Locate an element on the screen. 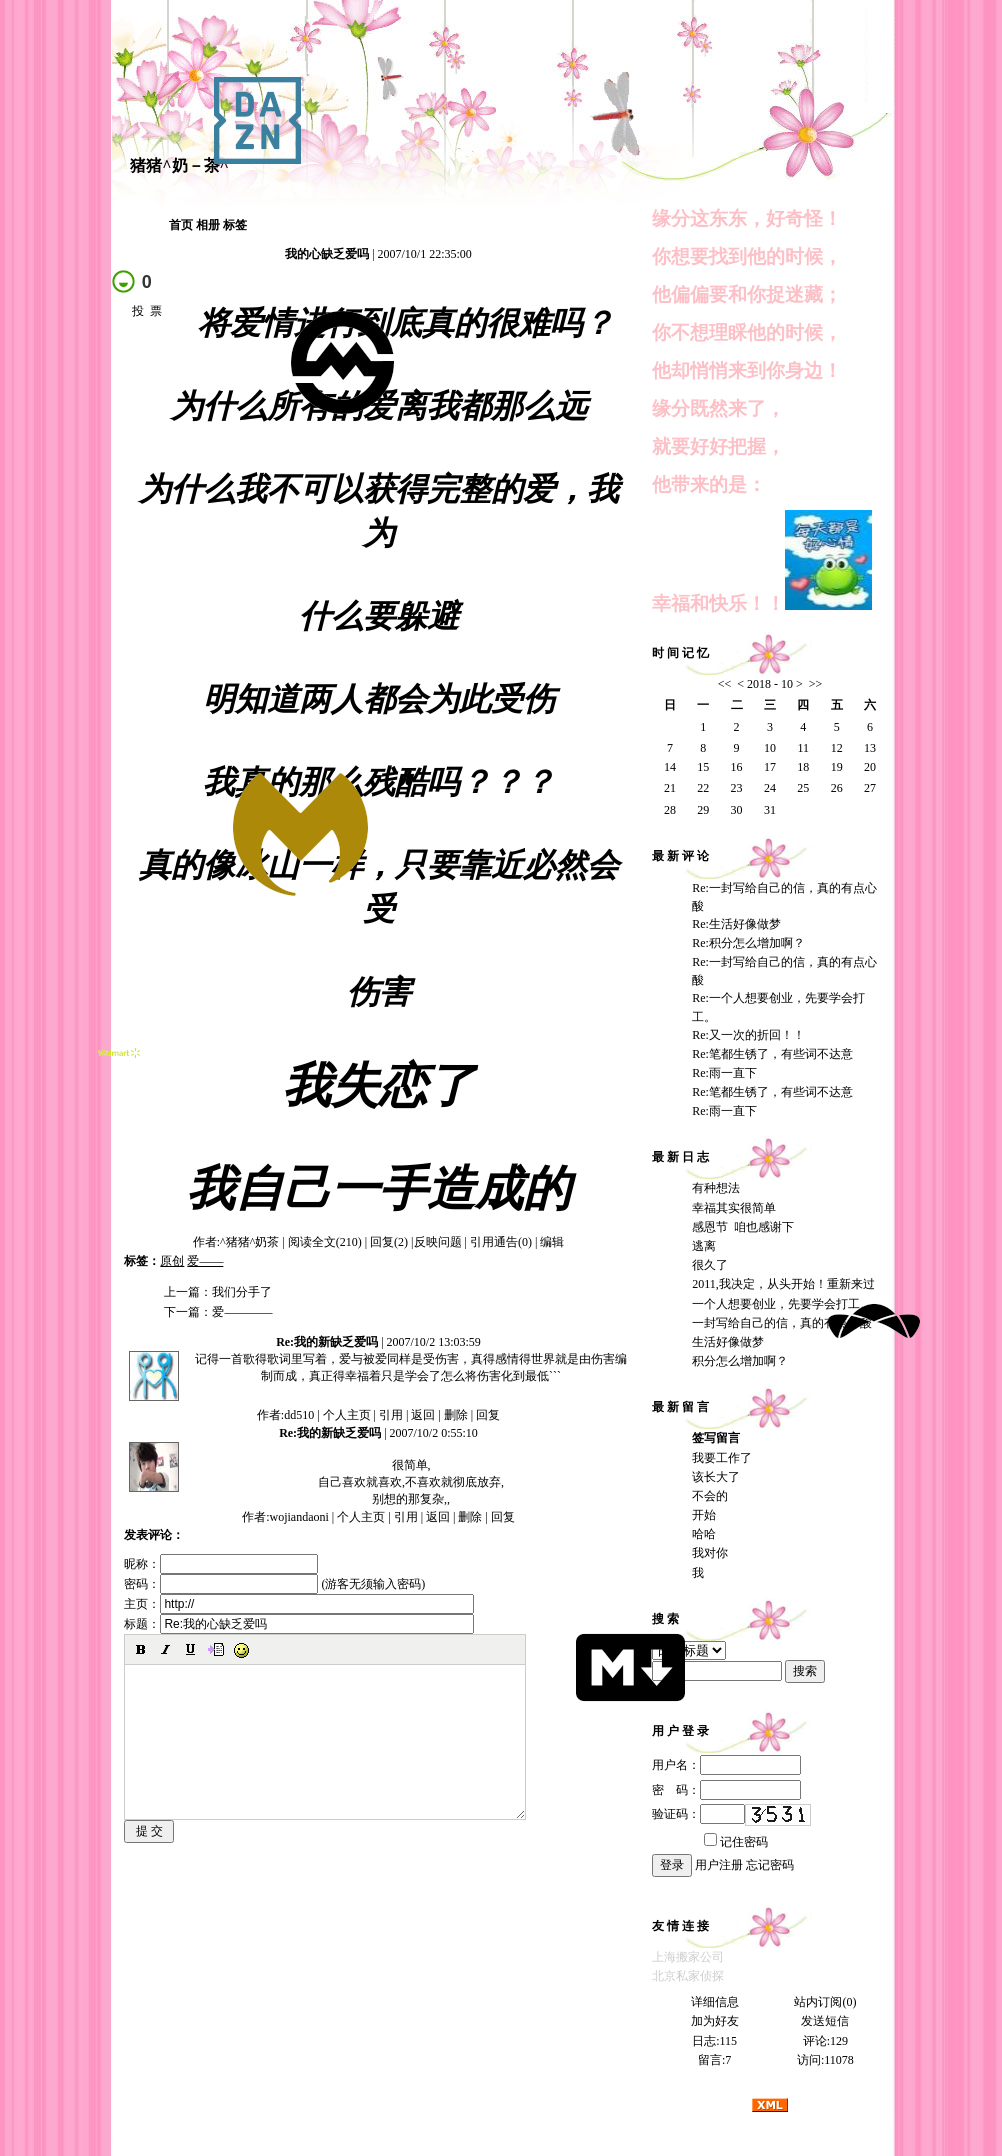 Image resolution: width=1002 pixels, height=2156 pixels. open the DAZN sports streaming app is located at coordinates (257, 120).